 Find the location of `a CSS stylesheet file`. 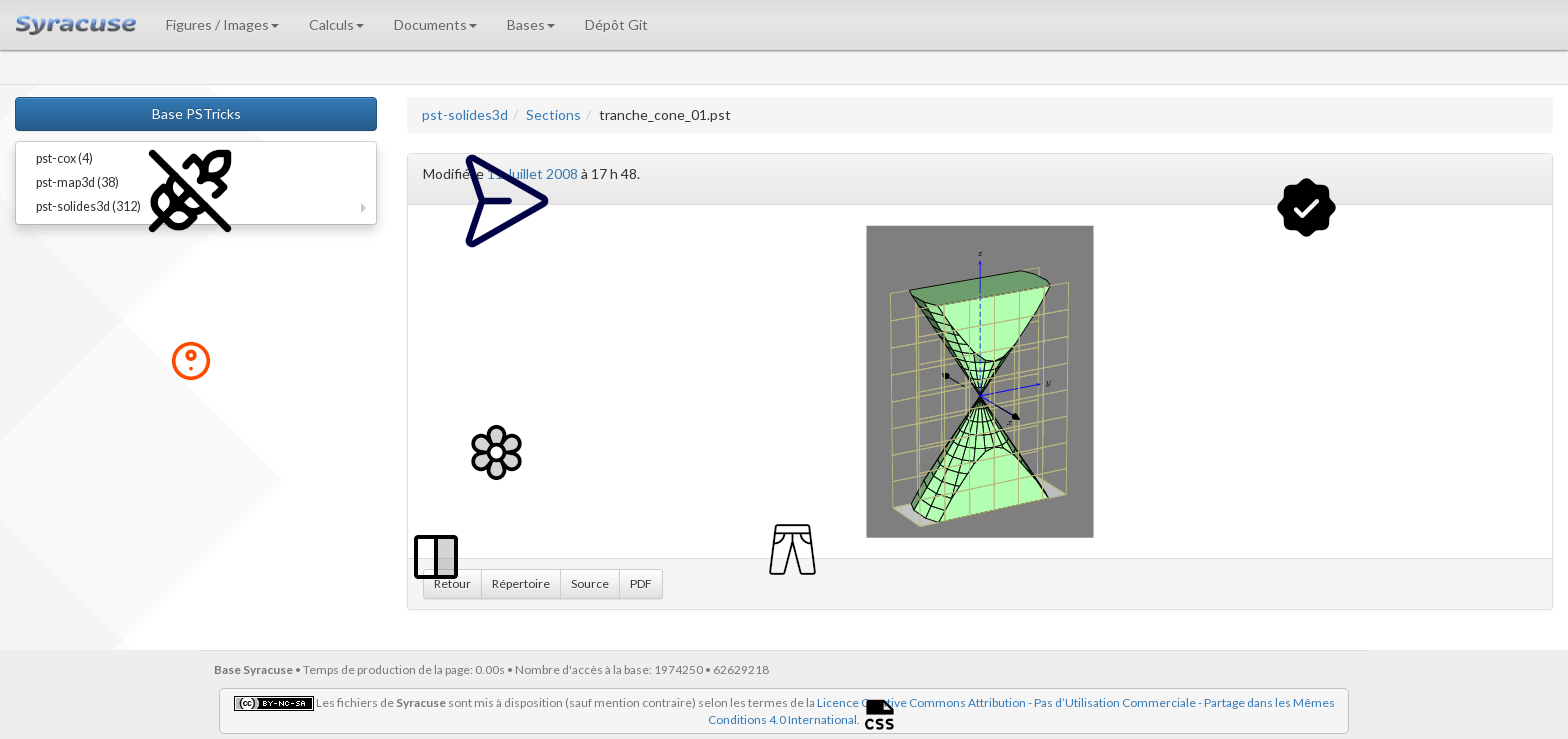

a CSS stylesheet file is located at coordinates (880, 716).